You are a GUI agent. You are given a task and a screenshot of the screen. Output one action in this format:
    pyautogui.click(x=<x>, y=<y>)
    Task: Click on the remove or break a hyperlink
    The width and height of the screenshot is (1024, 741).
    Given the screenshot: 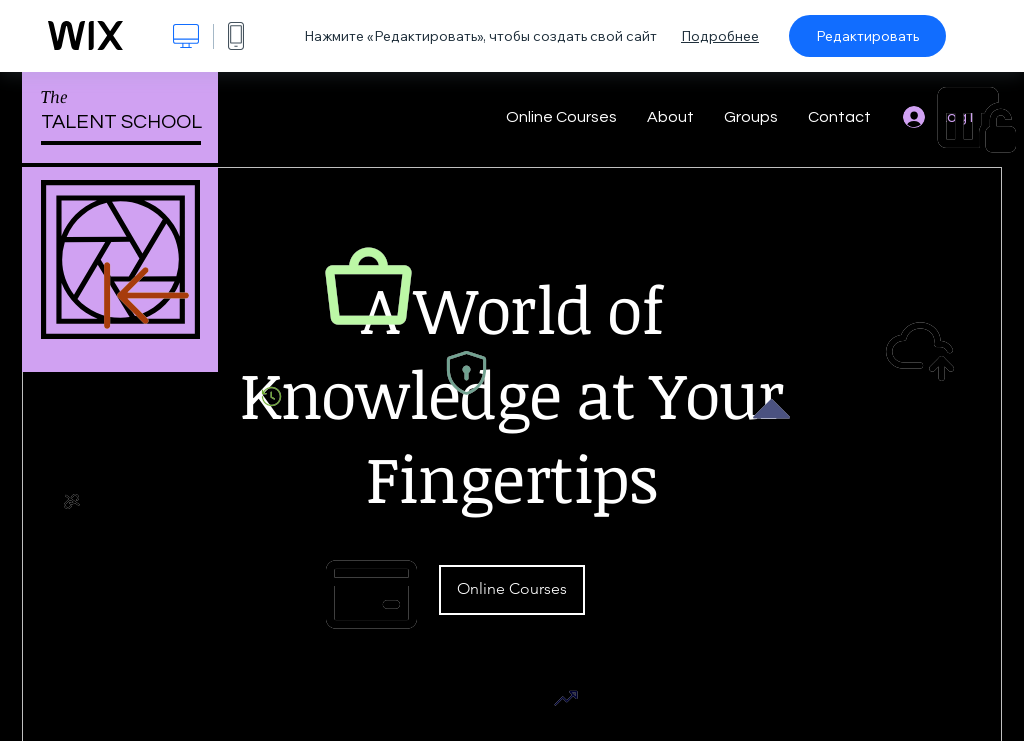 What is the action you would take?
    pyautogui.click(x=71, y=501)
    